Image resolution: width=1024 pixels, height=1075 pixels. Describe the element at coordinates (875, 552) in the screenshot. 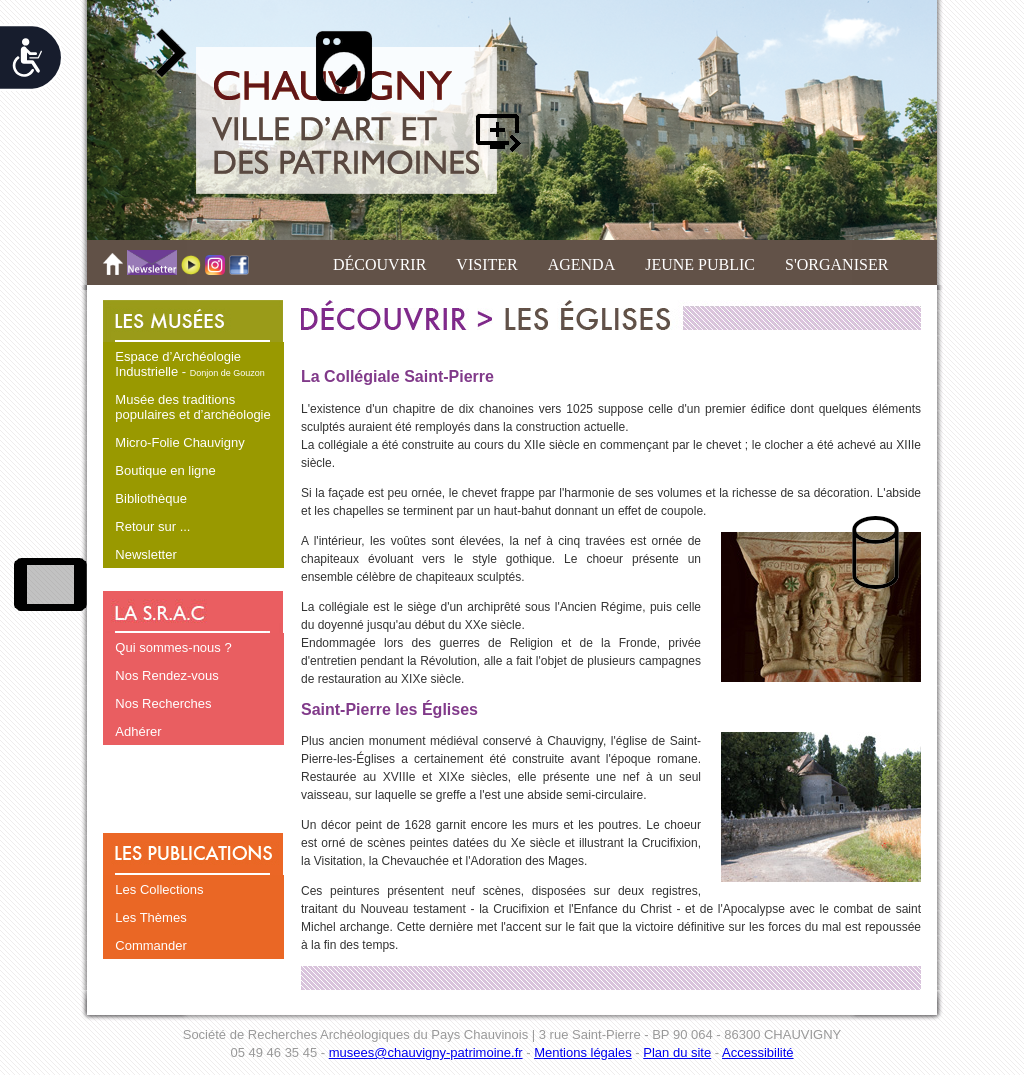

I see `database or data storage` at that location.